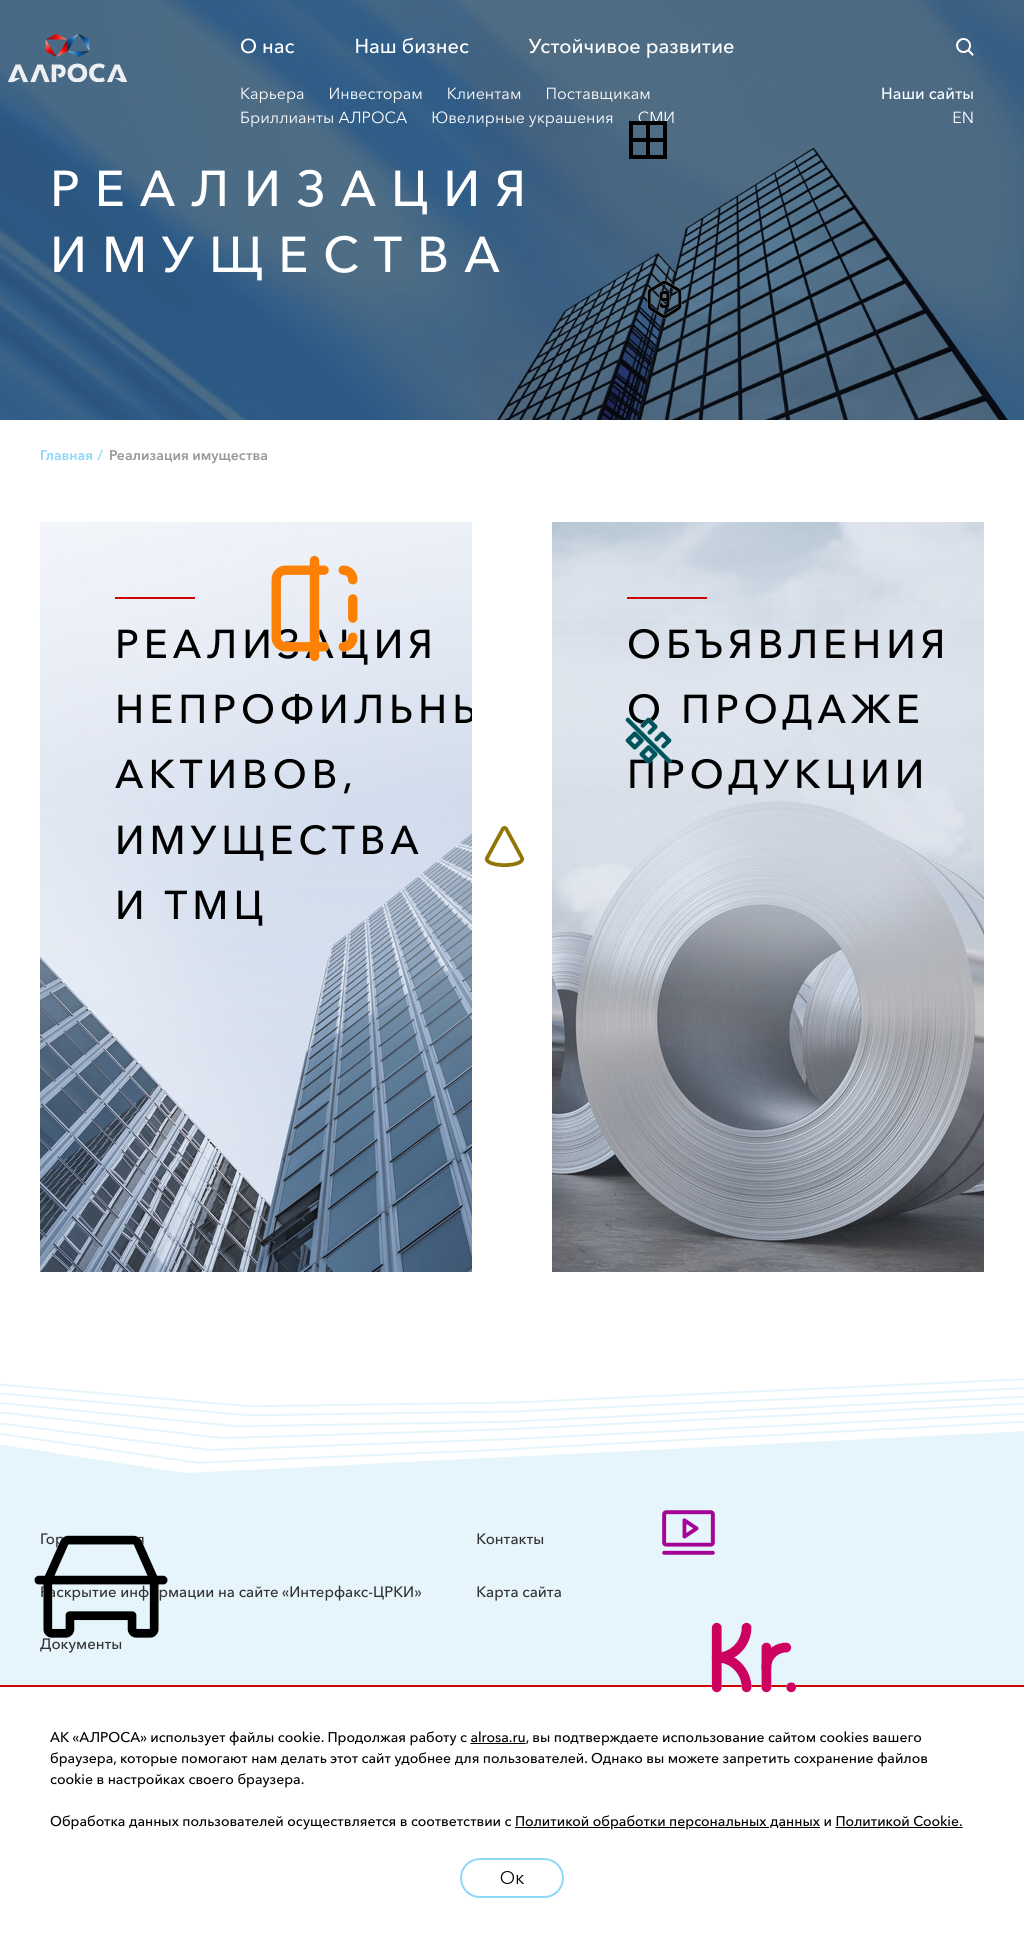  I want to click on components or modules are currently disabled, so click(648, 740).